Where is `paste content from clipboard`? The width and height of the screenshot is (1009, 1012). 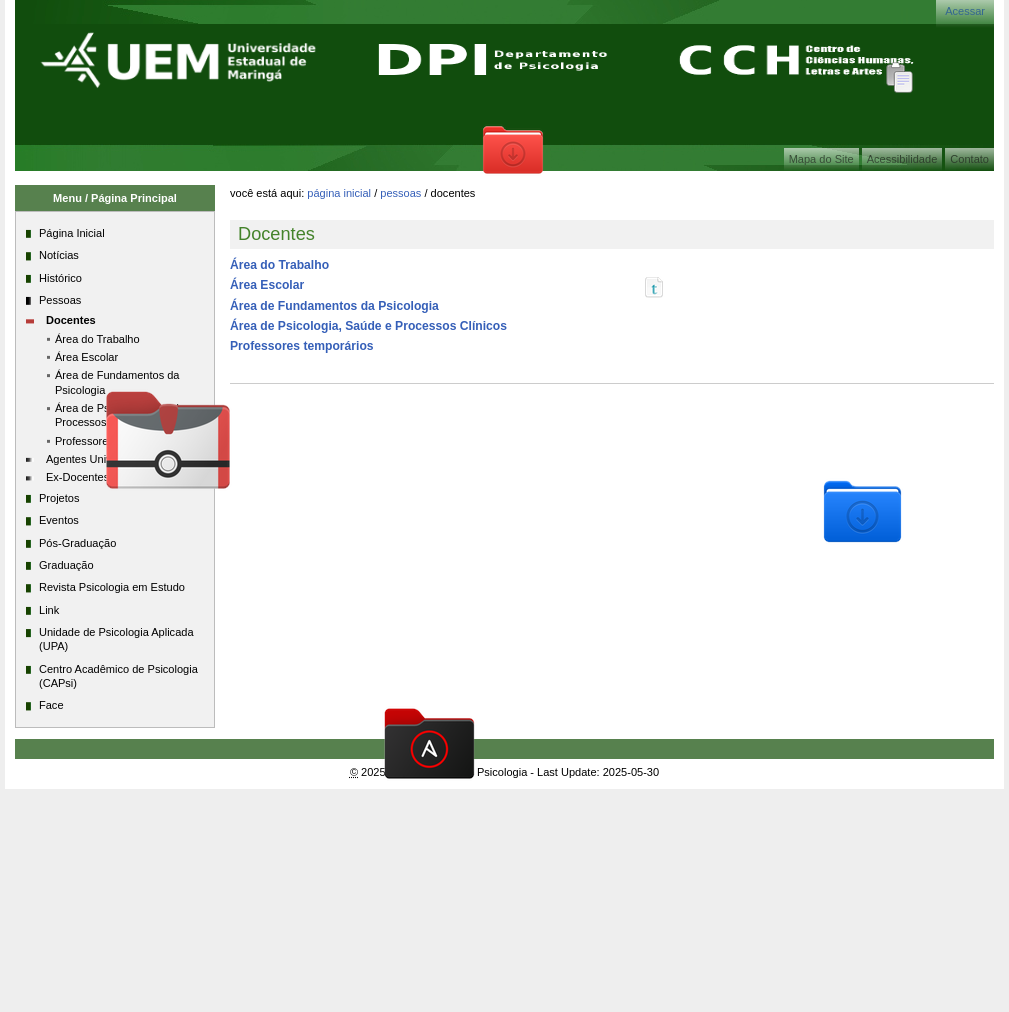
paste content from clipboard is located at coordinates (899, 77).